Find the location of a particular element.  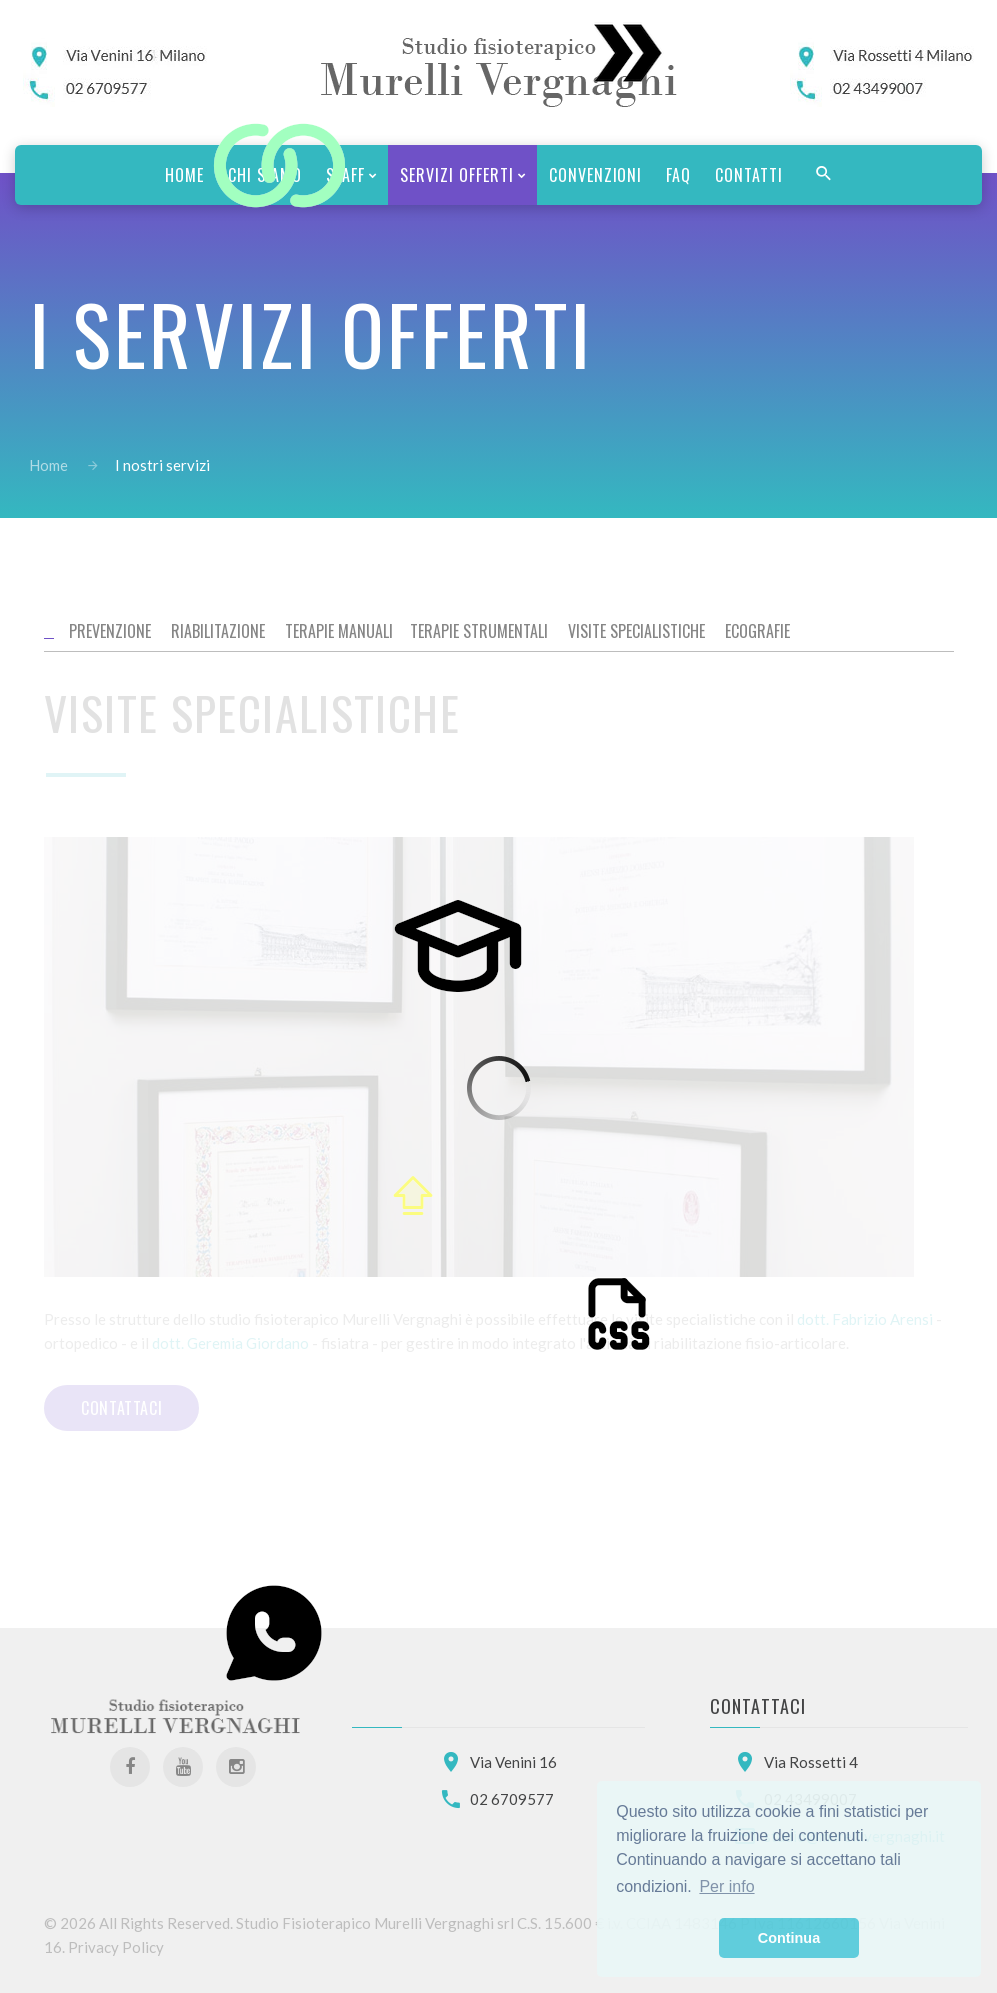

indicates a CSS stylesheet file is located at coordinates (617, 1314).